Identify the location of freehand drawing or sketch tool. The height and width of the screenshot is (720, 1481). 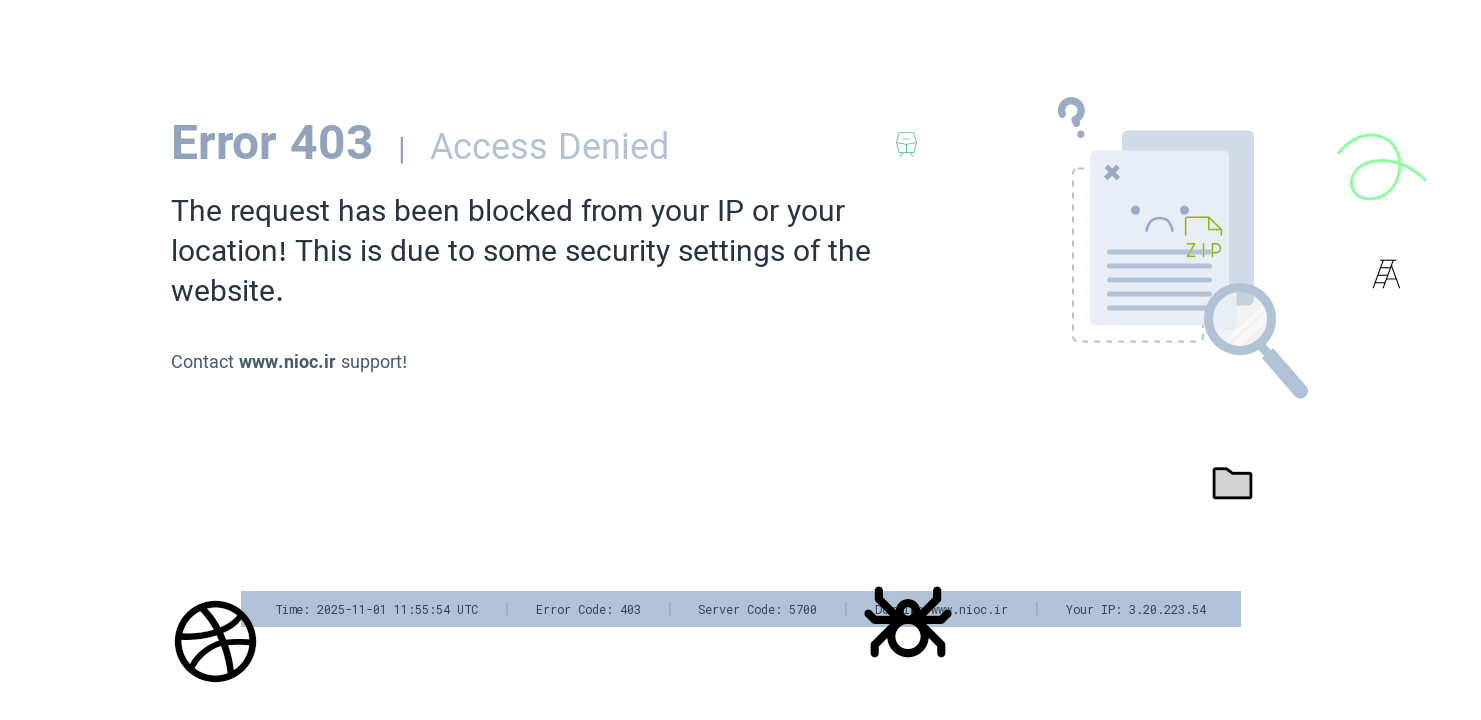
(1377, 167).